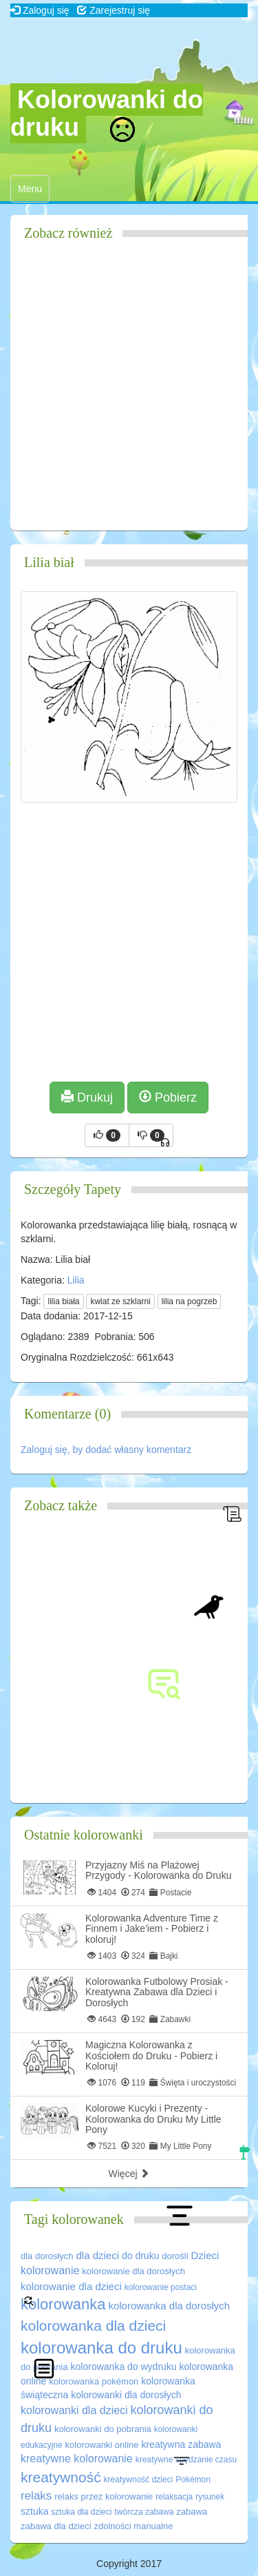 Image resolution: width=258 pixels, height=2576 pixels. I want to click on open navigation menu, so click(44, 2369).